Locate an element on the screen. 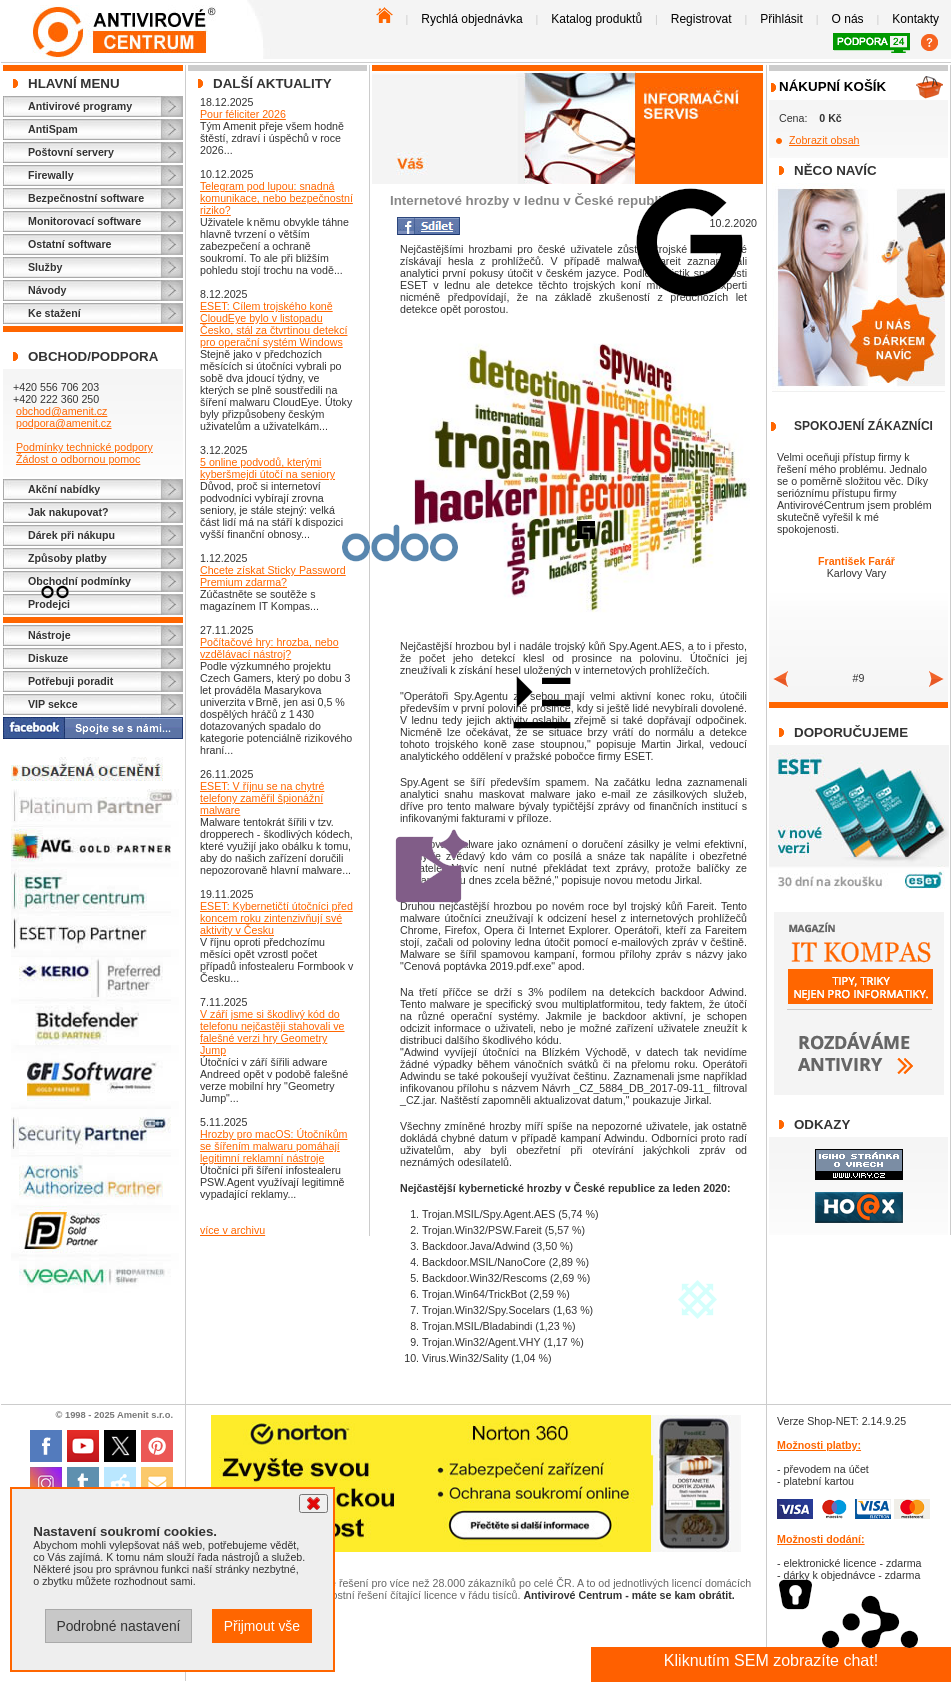  react router library logo is located at coordinates (870, 1622).